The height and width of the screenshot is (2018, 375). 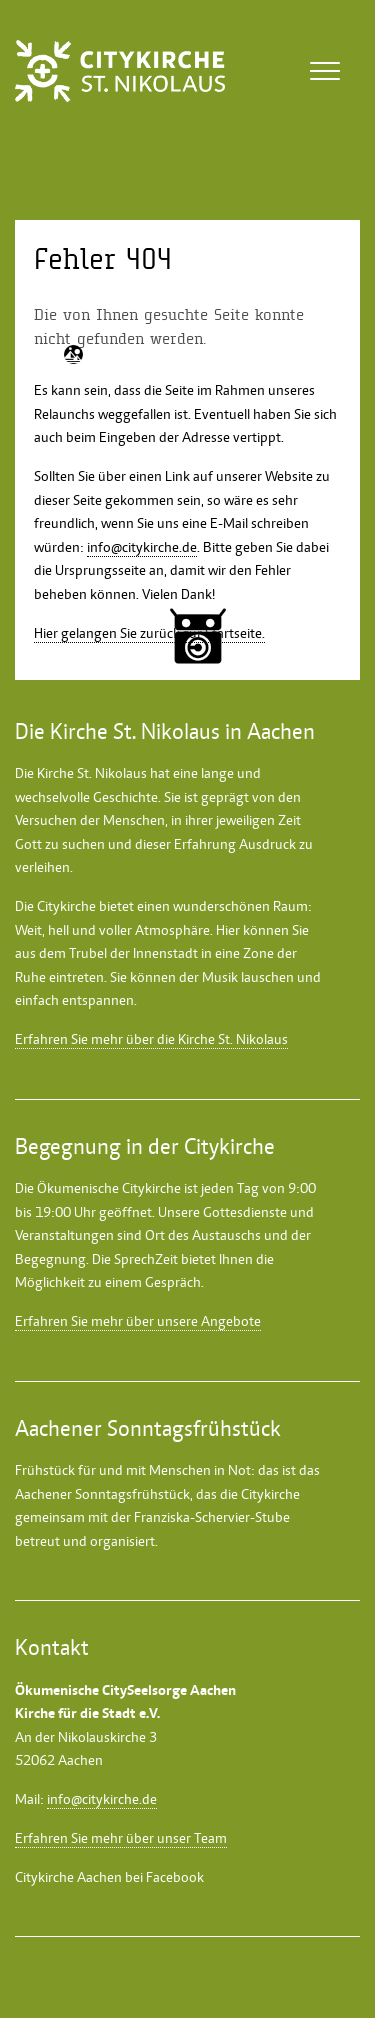 I want to click on open decentraland metaverse platform, so click(x=73, y=354).